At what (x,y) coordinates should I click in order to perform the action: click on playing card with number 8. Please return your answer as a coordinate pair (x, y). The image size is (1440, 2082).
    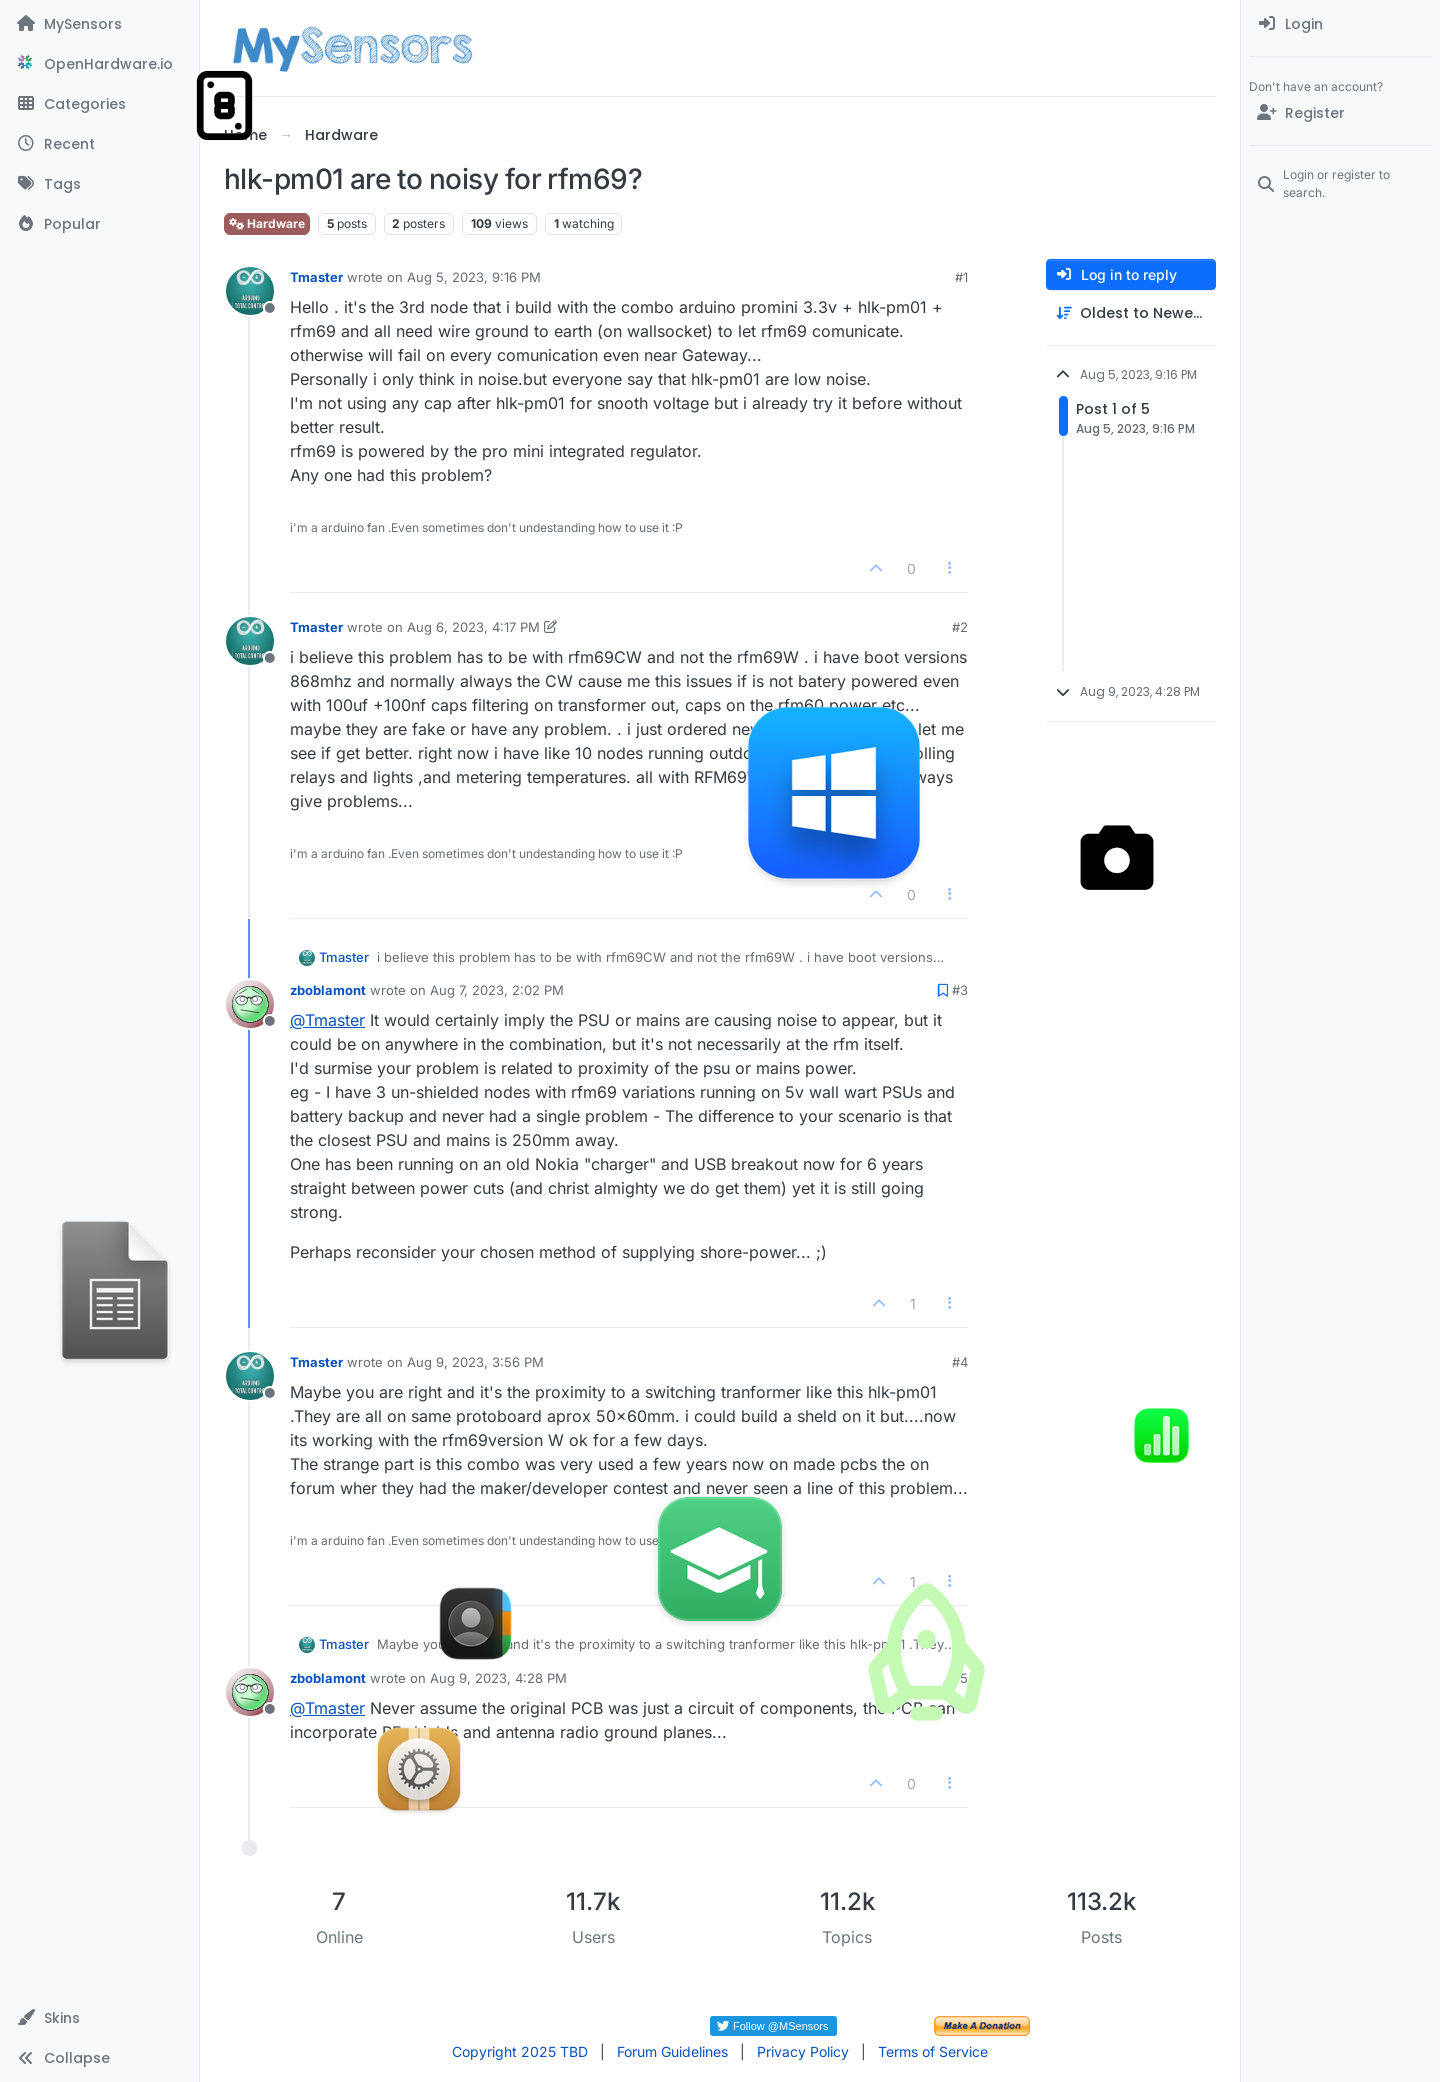
    Looking at the image, I should click on (224, 105).